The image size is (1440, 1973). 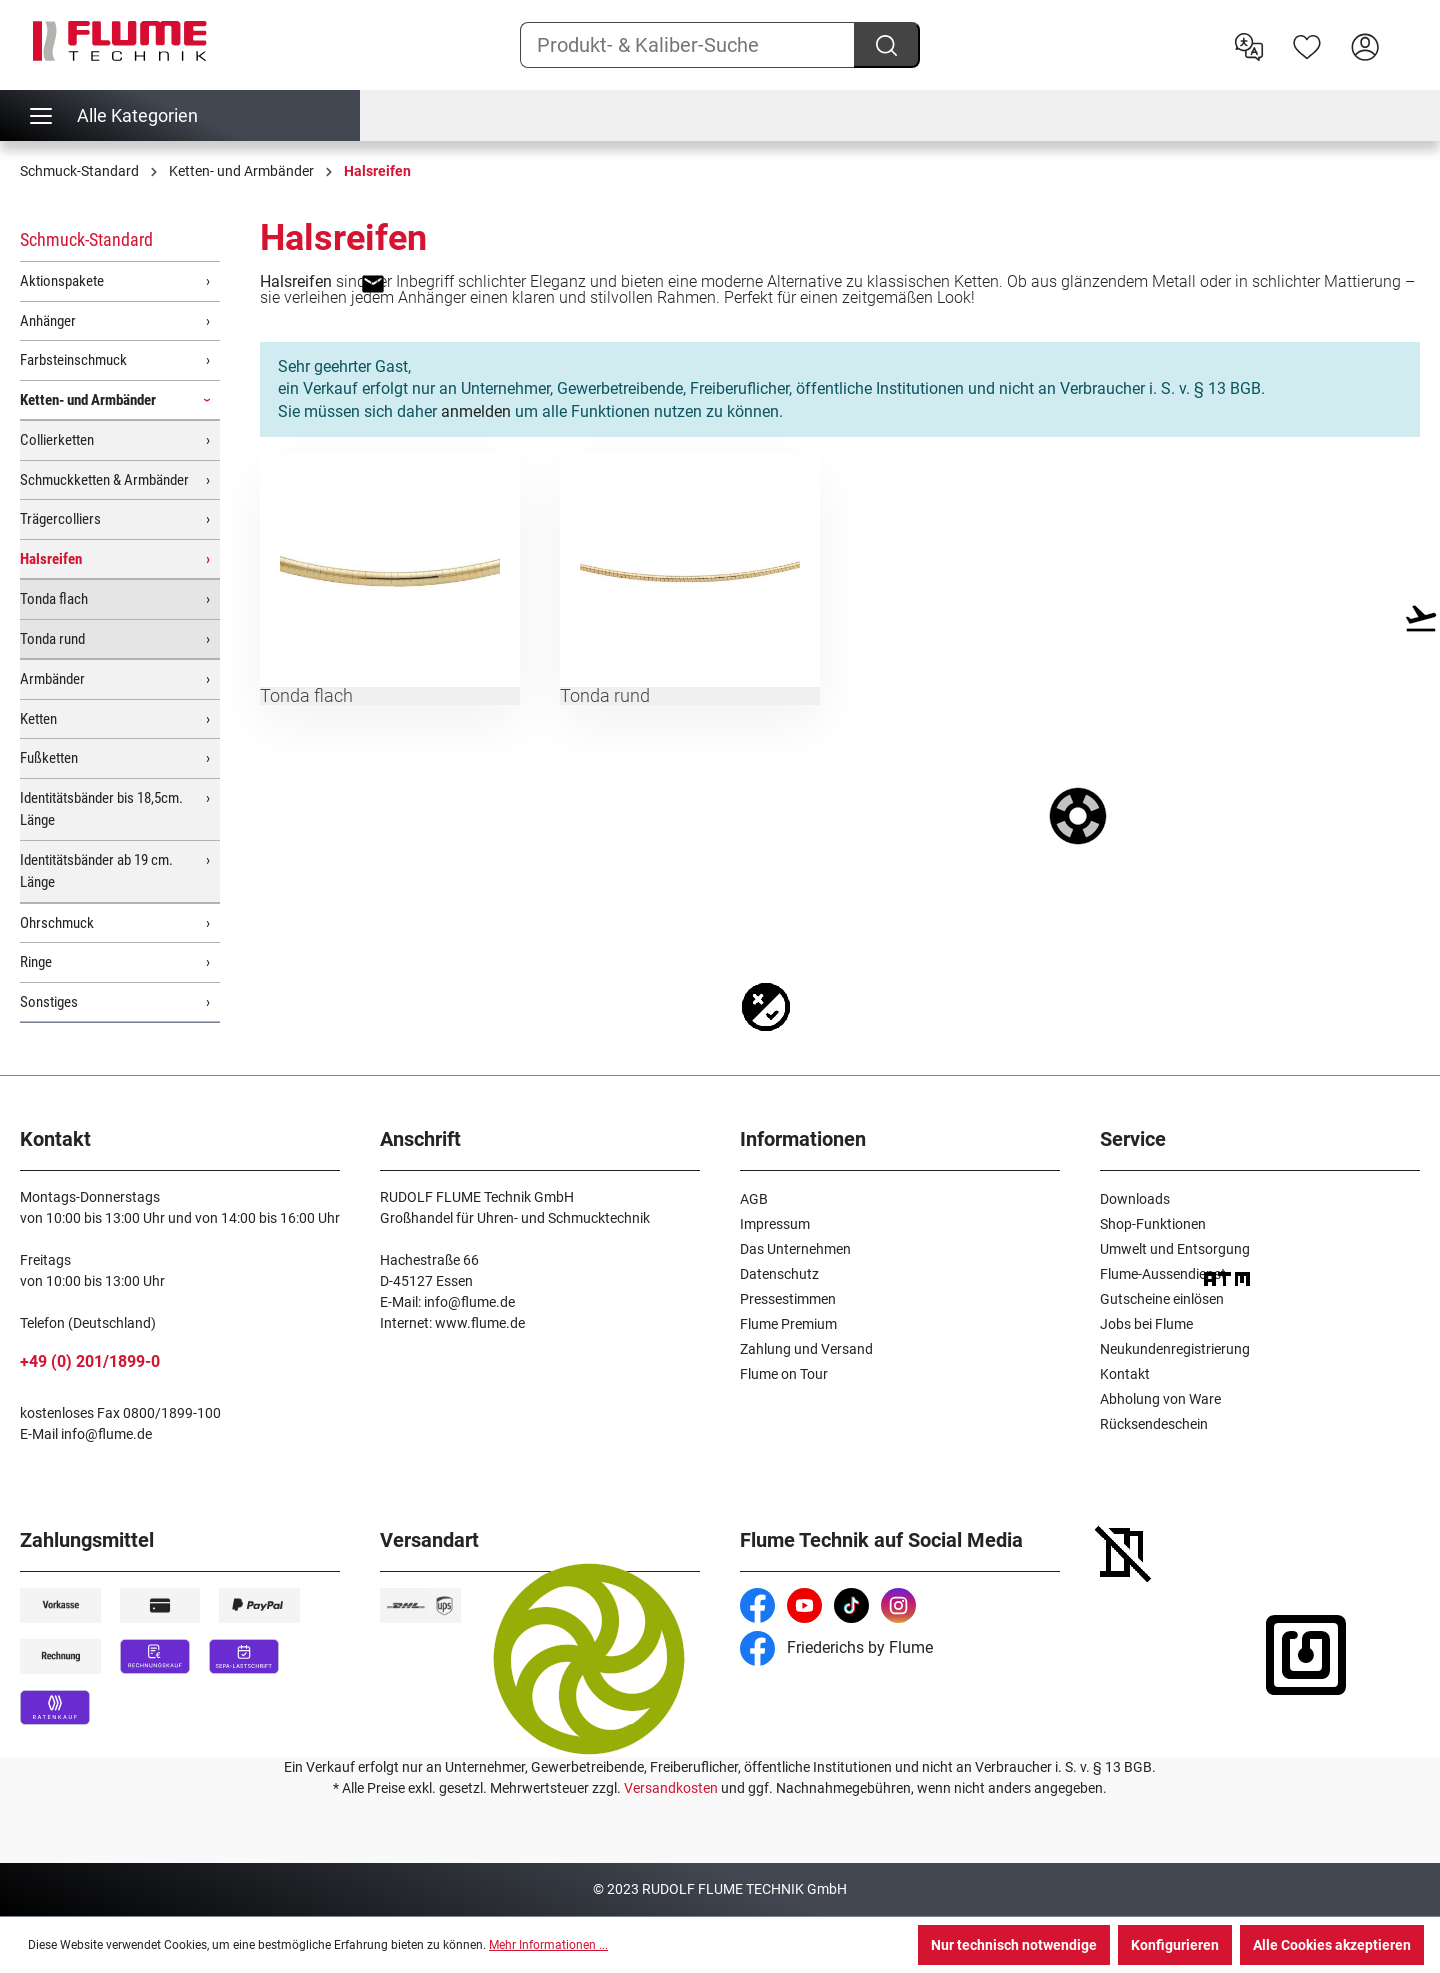 I want to click on indicates content is loading, so click(x=589, y=1659).